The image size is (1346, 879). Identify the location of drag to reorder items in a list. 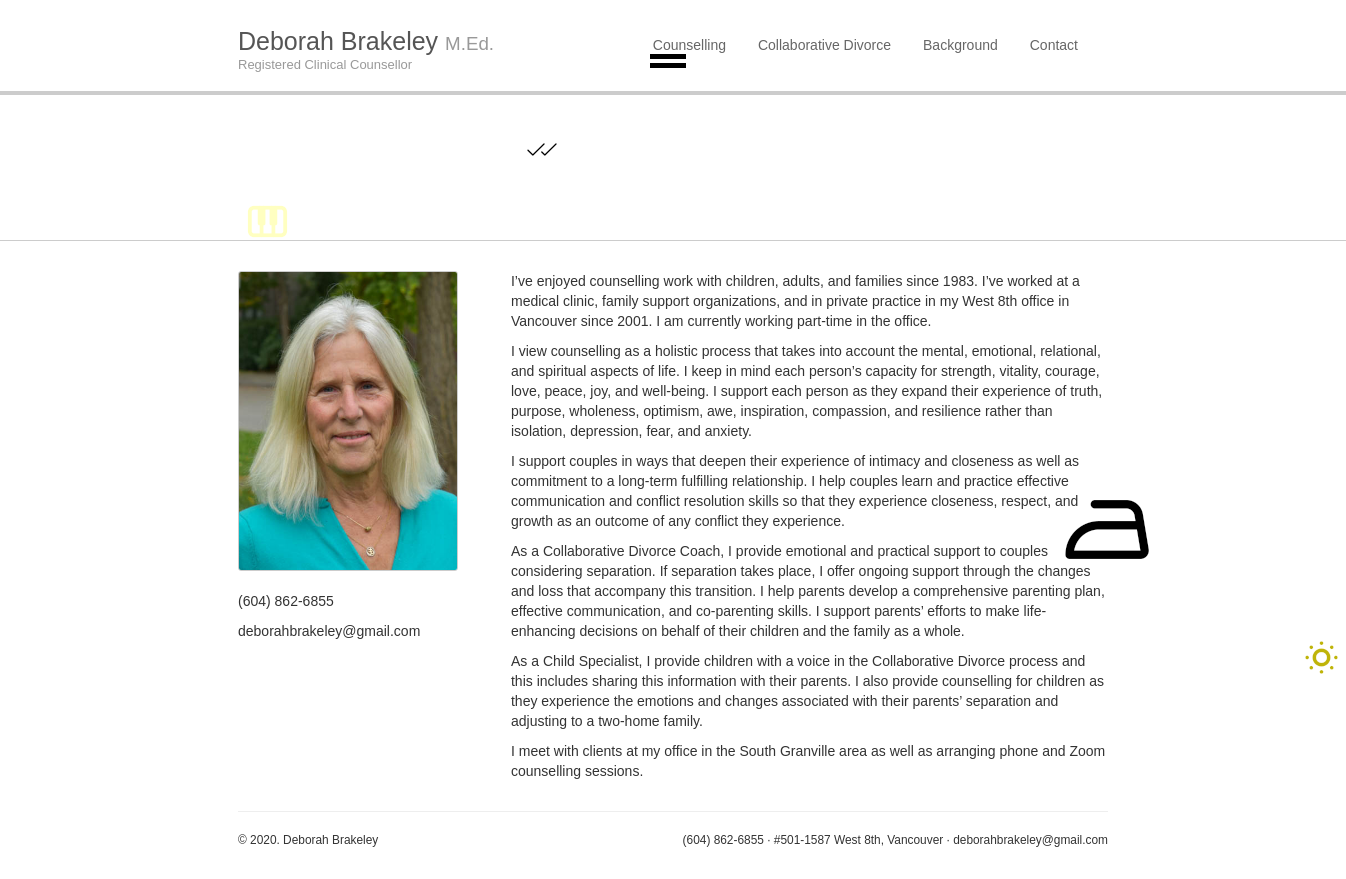
(668, 61).